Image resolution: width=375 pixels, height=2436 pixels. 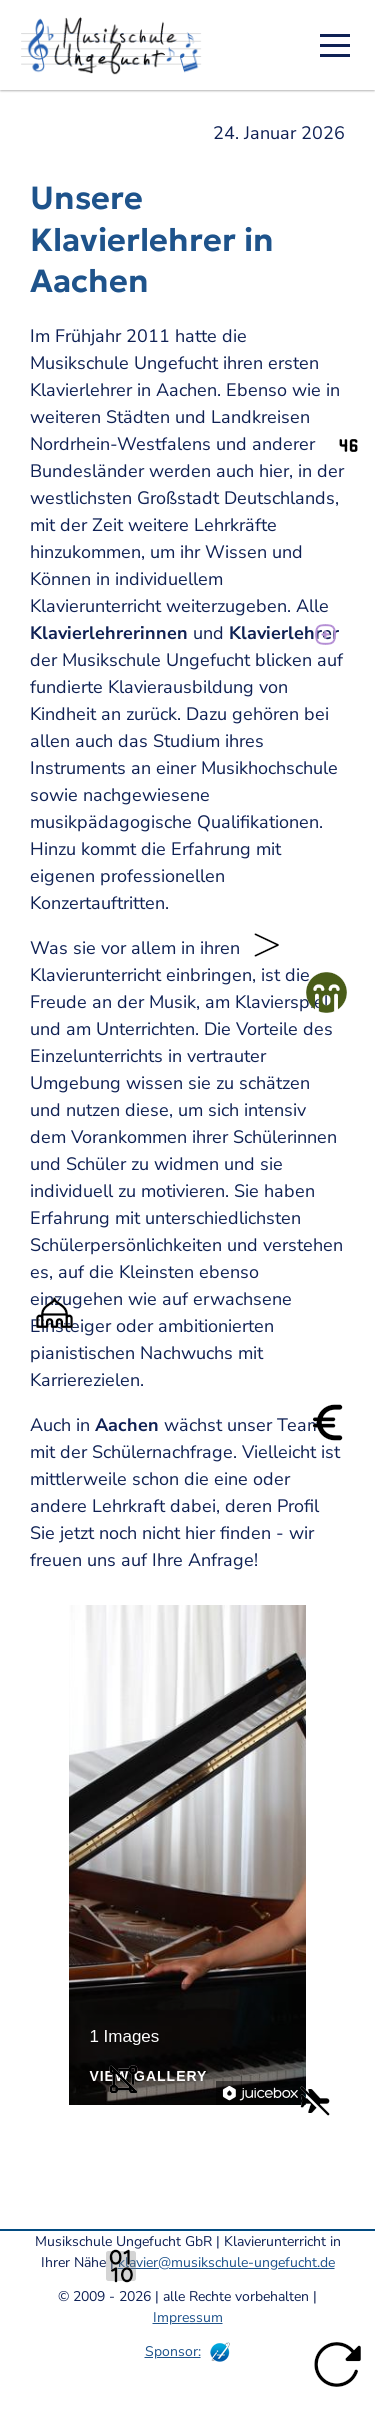 I want to click on find nearby mosques, so click(x=54, y=1314).